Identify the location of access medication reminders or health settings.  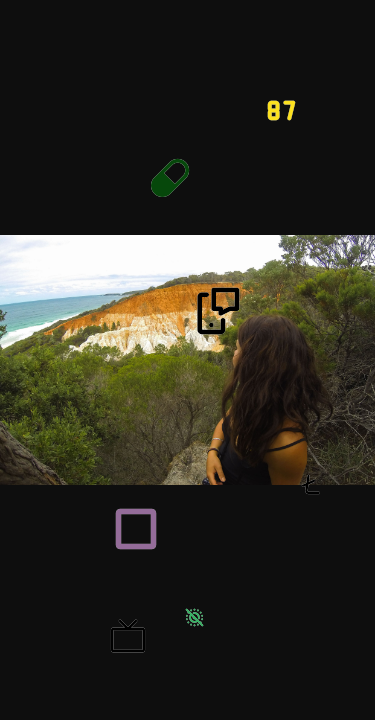
(170, 178).